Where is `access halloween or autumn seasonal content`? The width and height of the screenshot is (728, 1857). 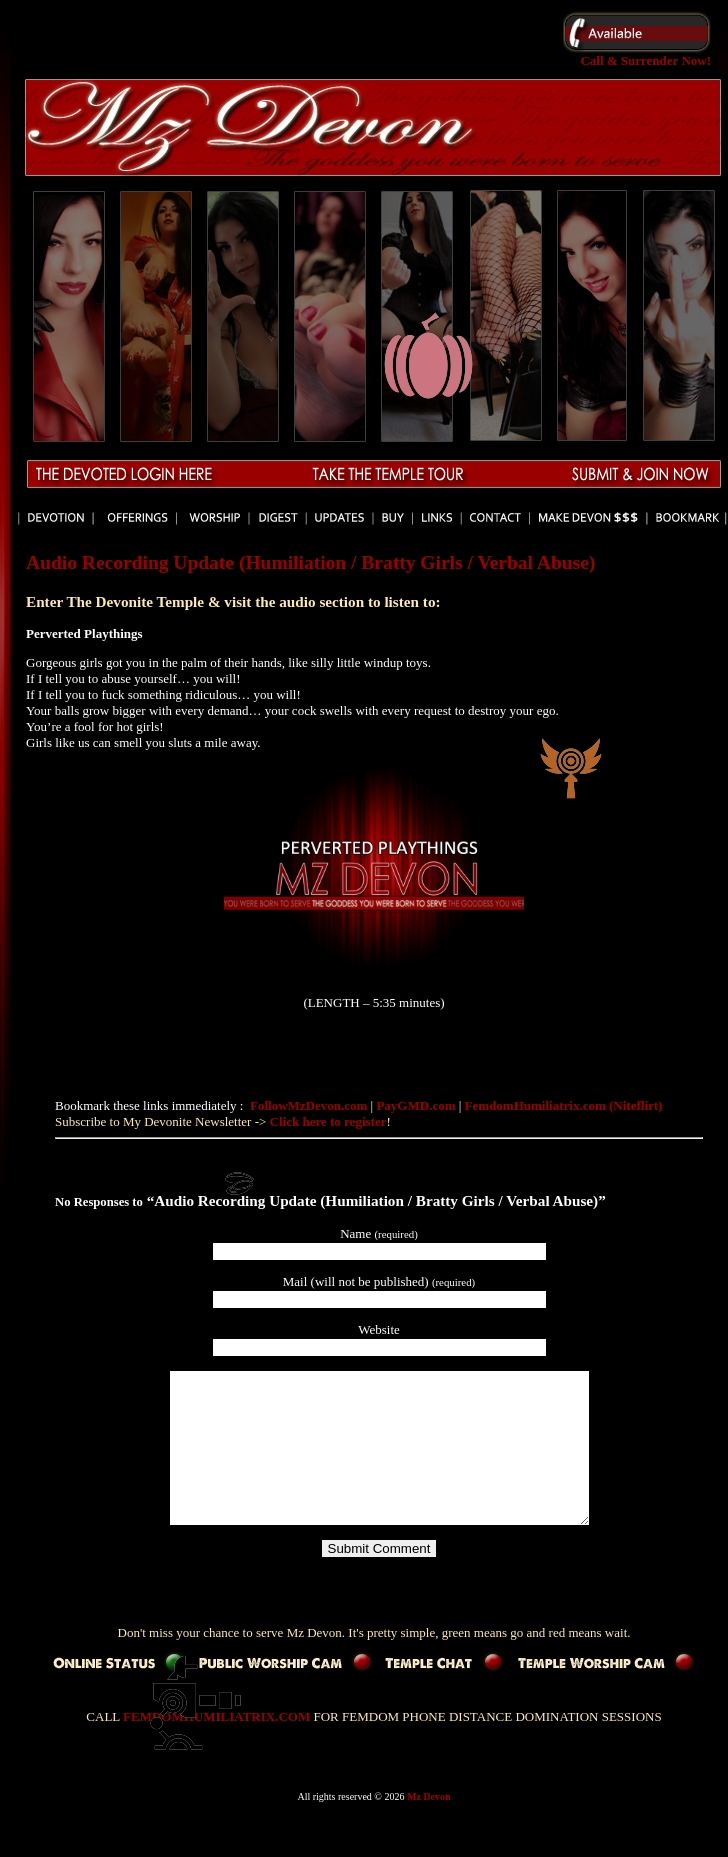
access halloween or autumn seasonal content is located at coordinates (428, 355).